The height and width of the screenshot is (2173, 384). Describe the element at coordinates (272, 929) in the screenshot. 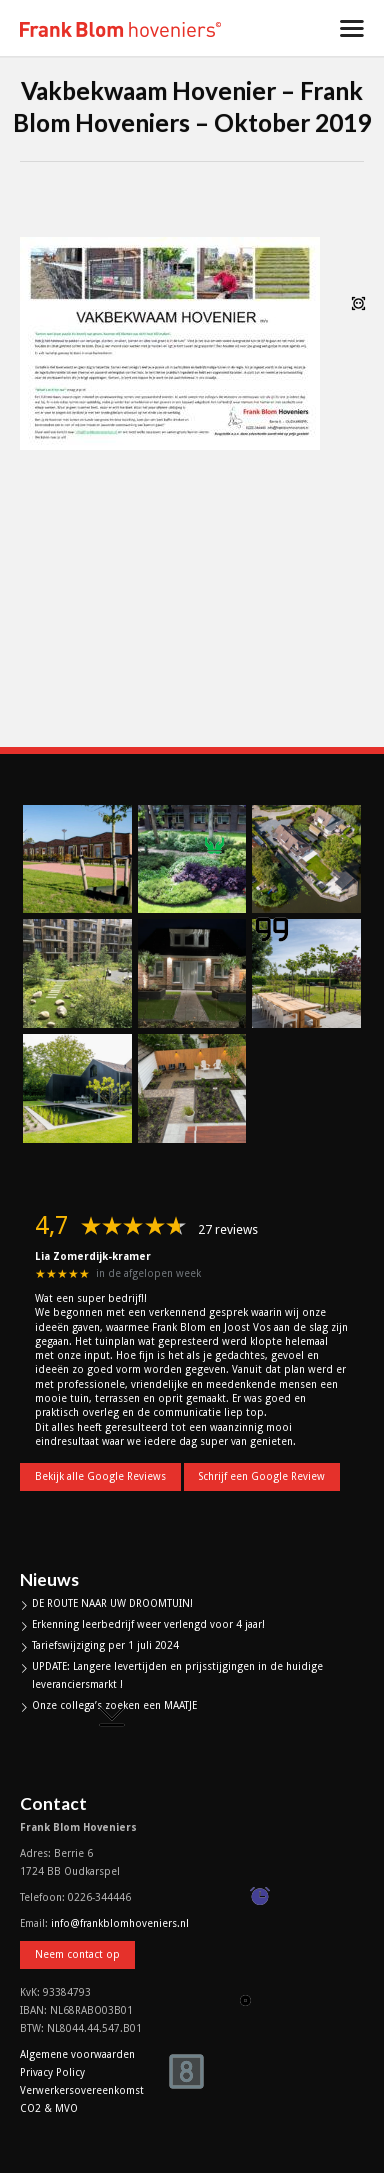

I see `view testimonials or customer quotes` at that location.